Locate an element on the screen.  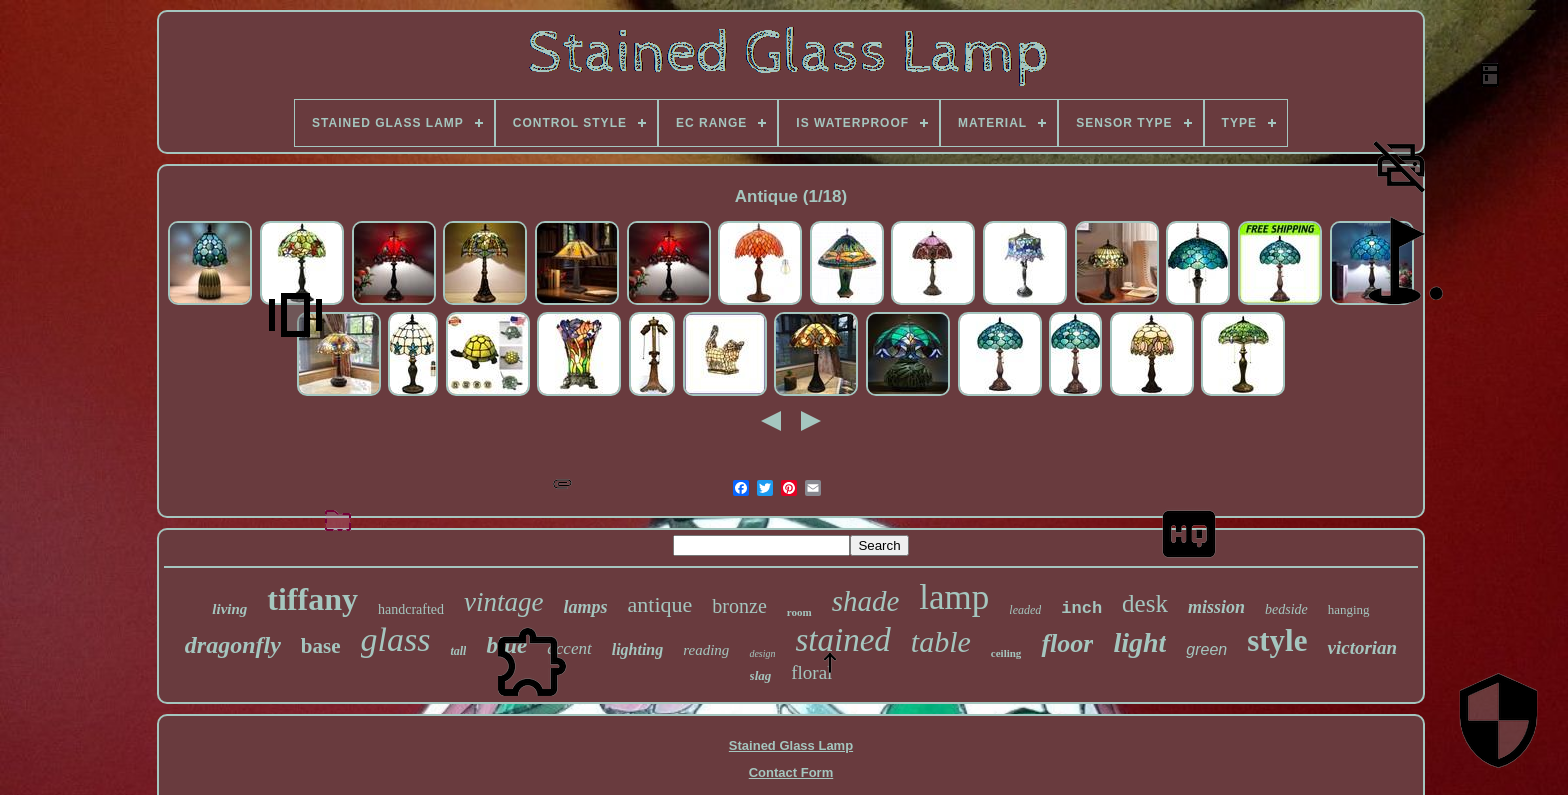
printing is disabled or unavailable is located at coordinates (1401, 165).